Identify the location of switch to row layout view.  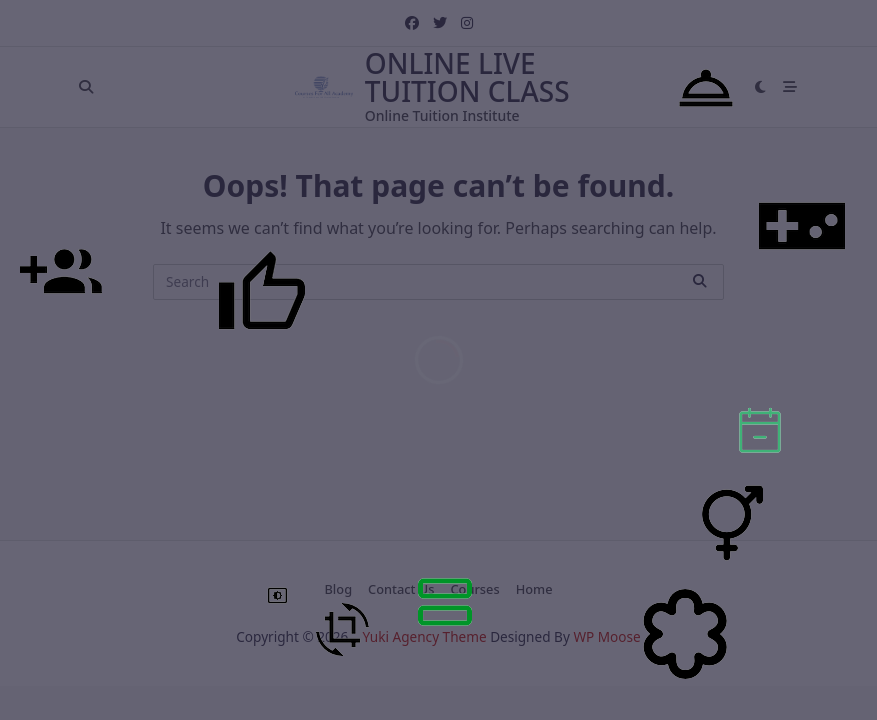
(445, 602).